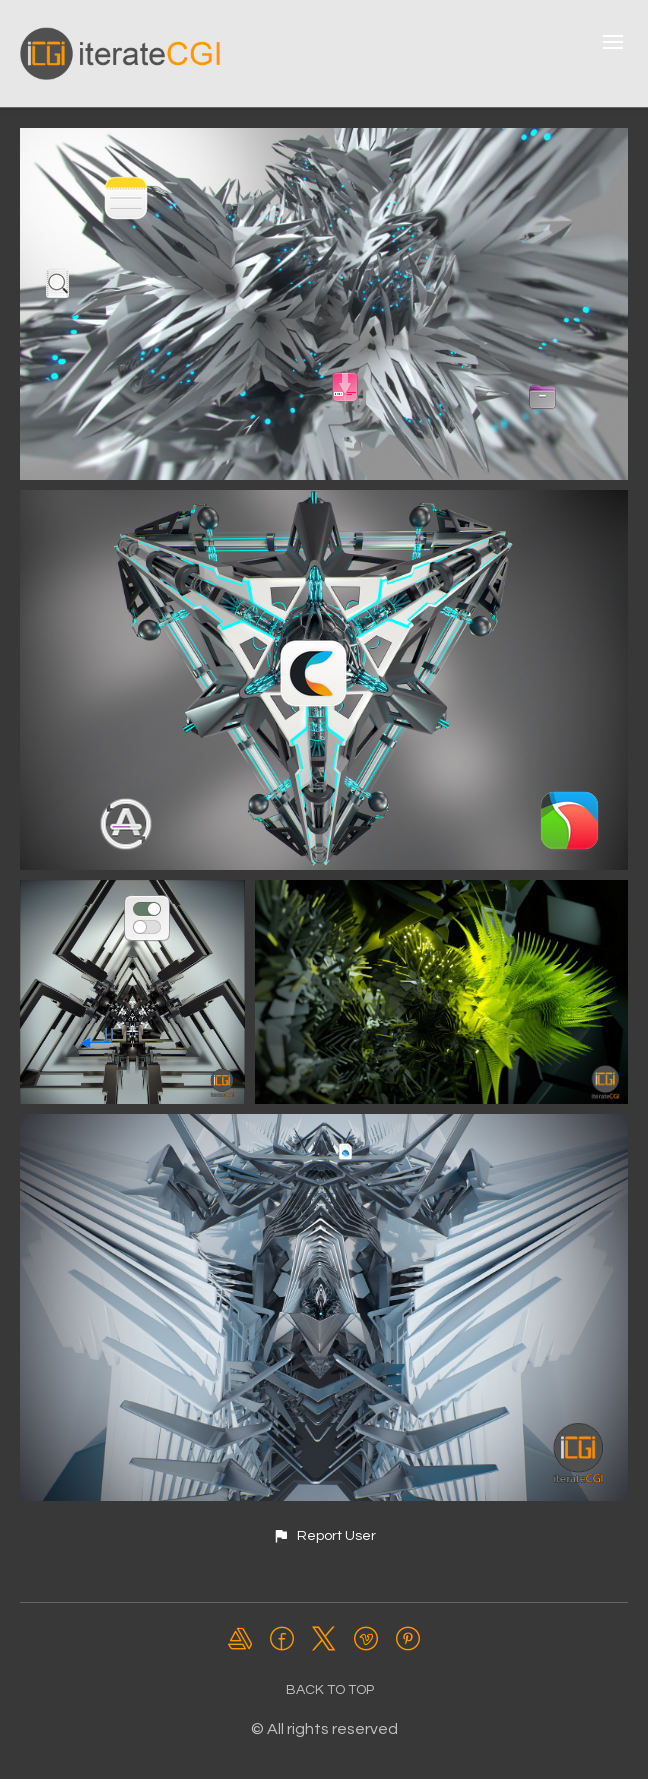 The width and height of the screenshot is (648, 1779). Describe the element at coordinates (313, 673) in the screenshot. I see `open calligra gemini app` at that location.